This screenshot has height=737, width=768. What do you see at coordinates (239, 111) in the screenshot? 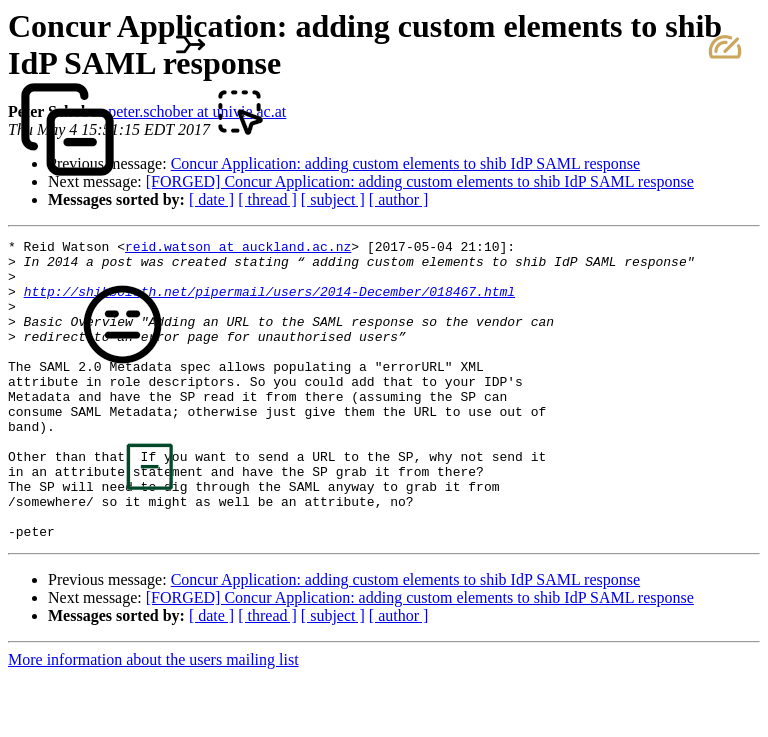
I see `select or draw a custom region` at bounding box center [239, 111].